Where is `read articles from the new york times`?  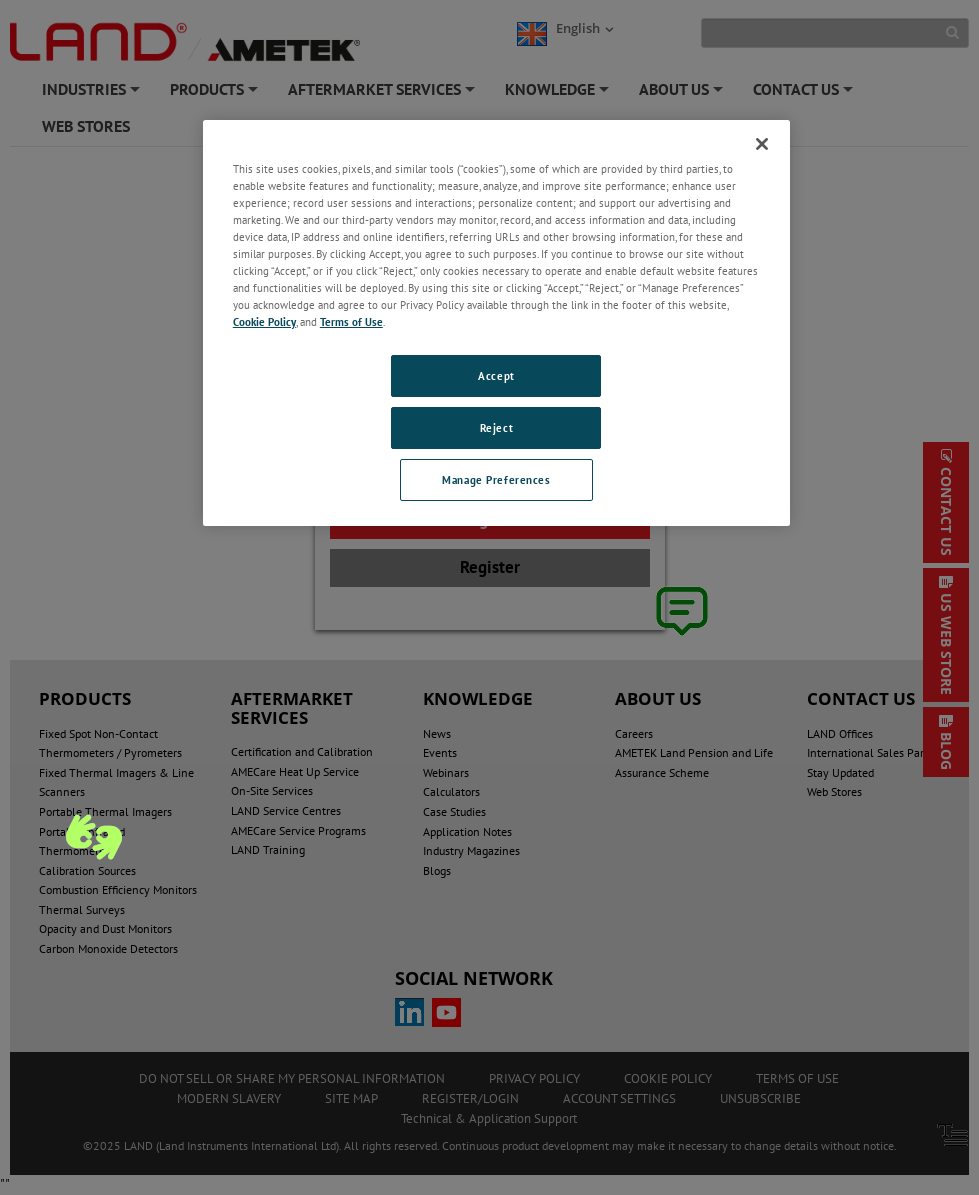
read articles from the new york times is located at coordinates (952, 1135).